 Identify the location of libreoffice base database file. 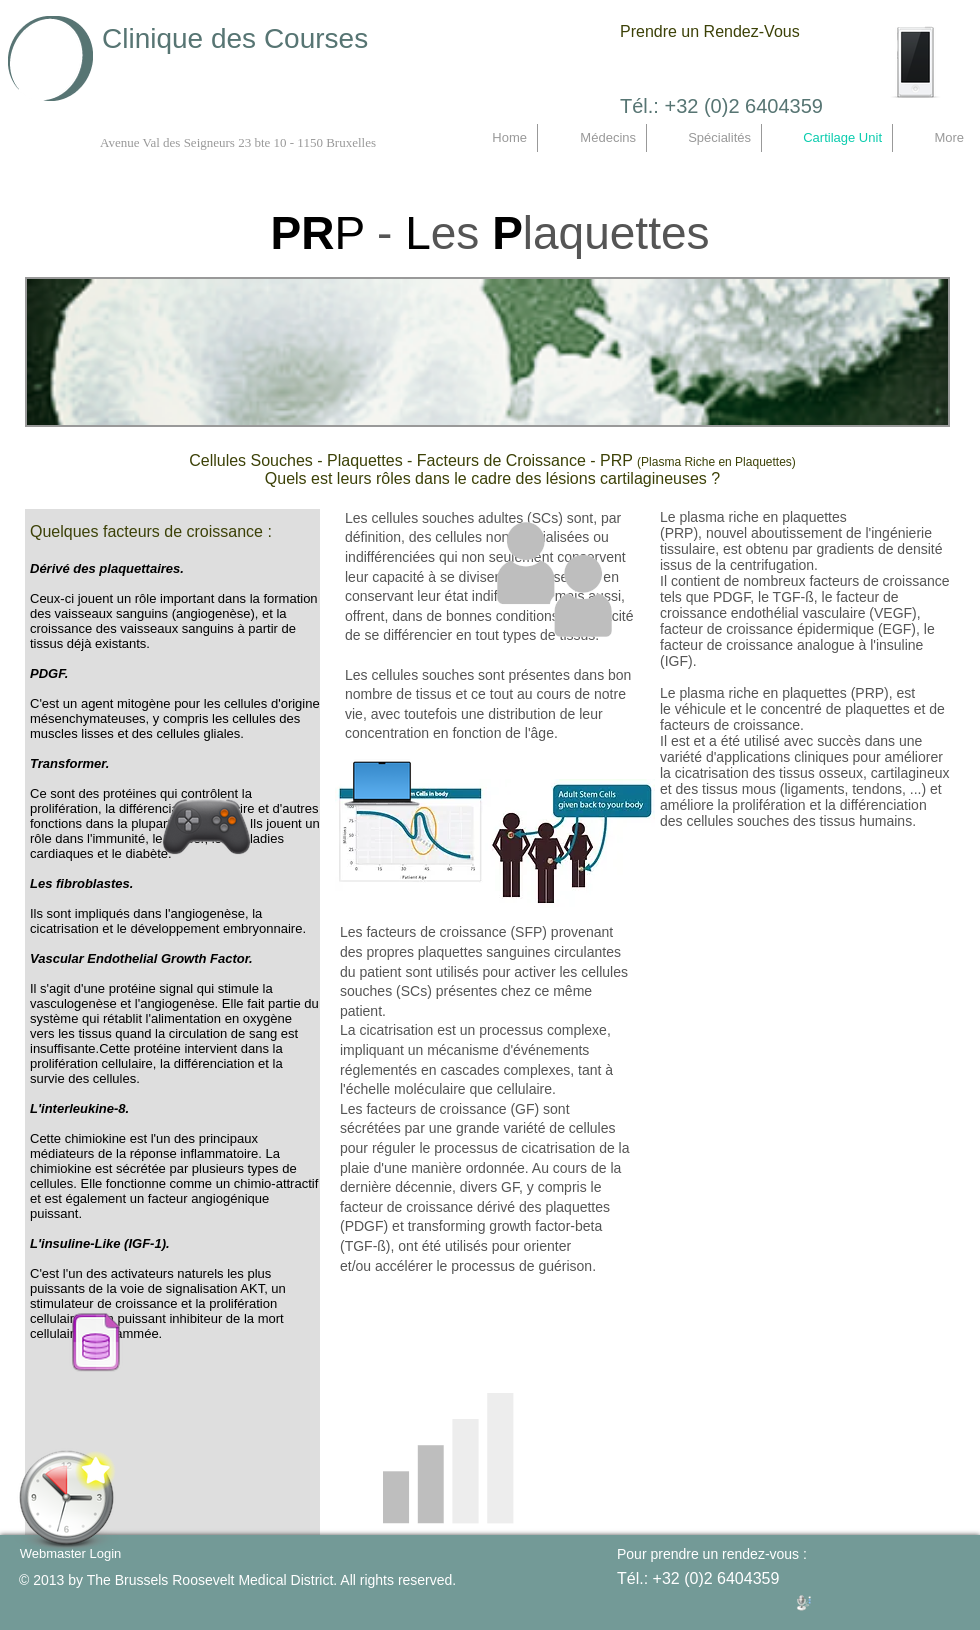
(96, 1342).